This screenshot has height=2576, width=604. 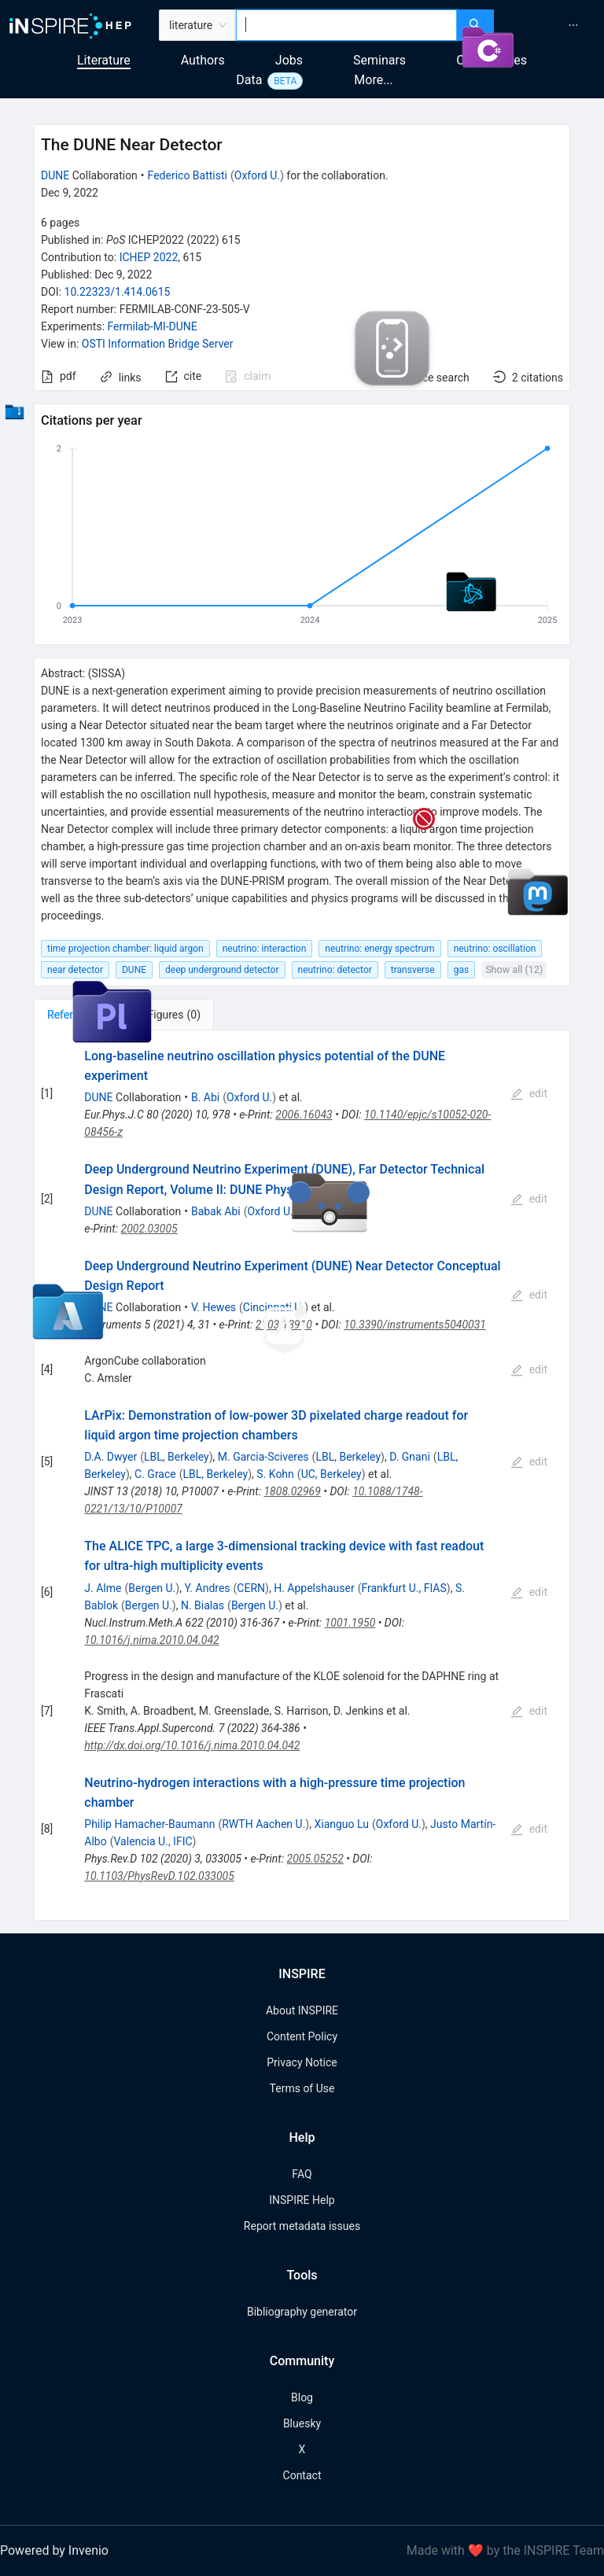 I want to click on folder containing mastodon-related files, so click(x=537, y=893).